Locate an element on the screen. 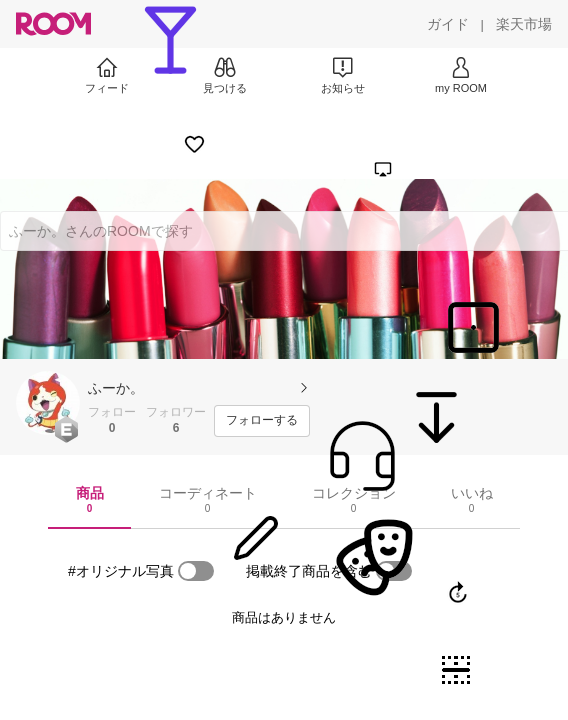 The width and height of the screenshot is (568, 720). access theater or entertainment content is located at coordinates (374, 557).